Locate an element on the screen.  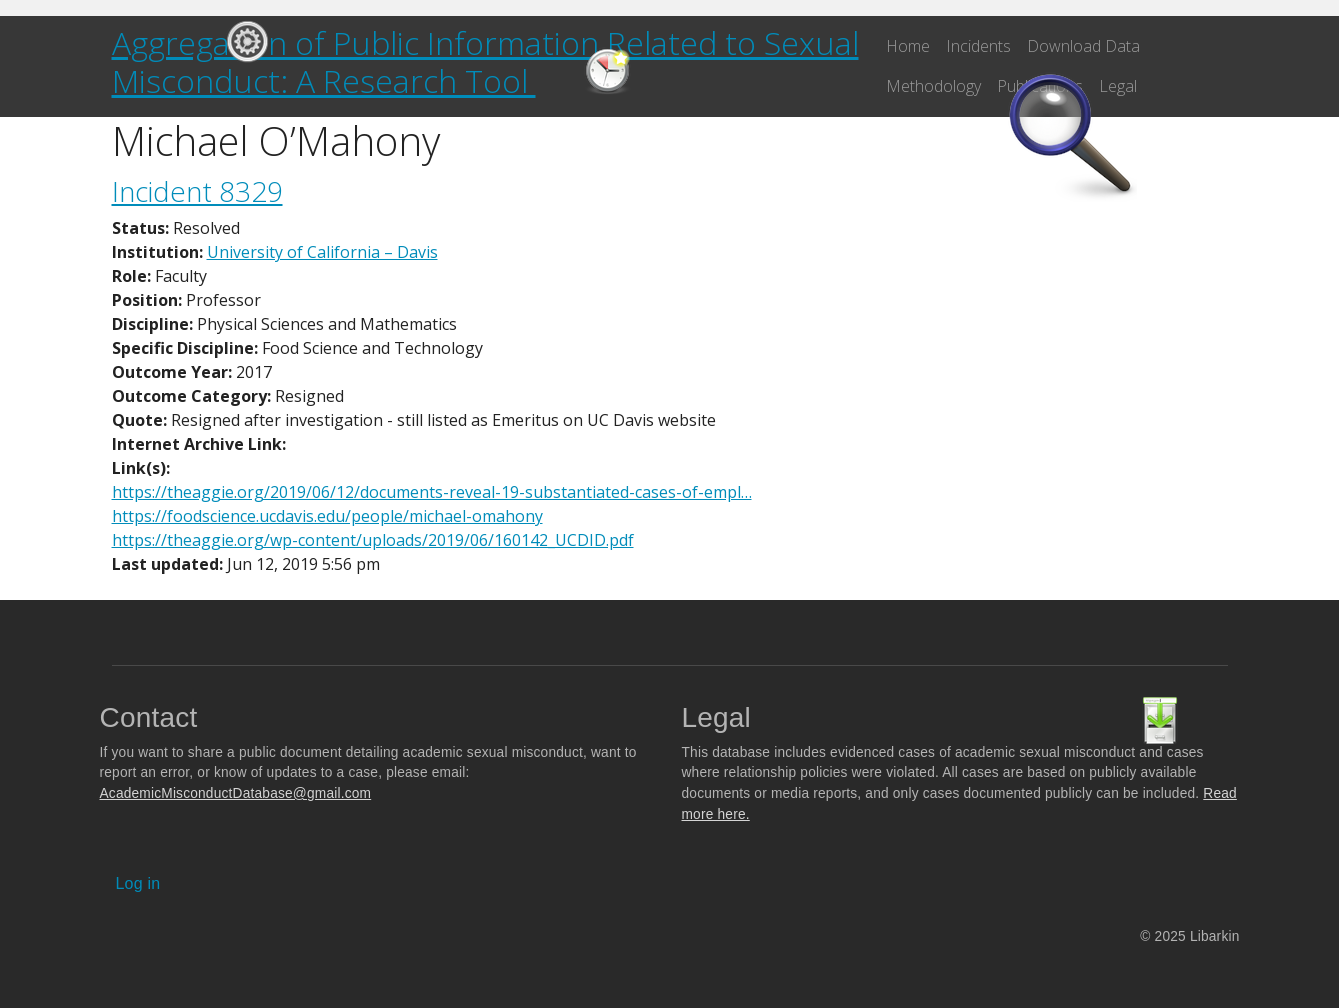
save document to a new location or with a new name is located at coordinates (1160, 722).